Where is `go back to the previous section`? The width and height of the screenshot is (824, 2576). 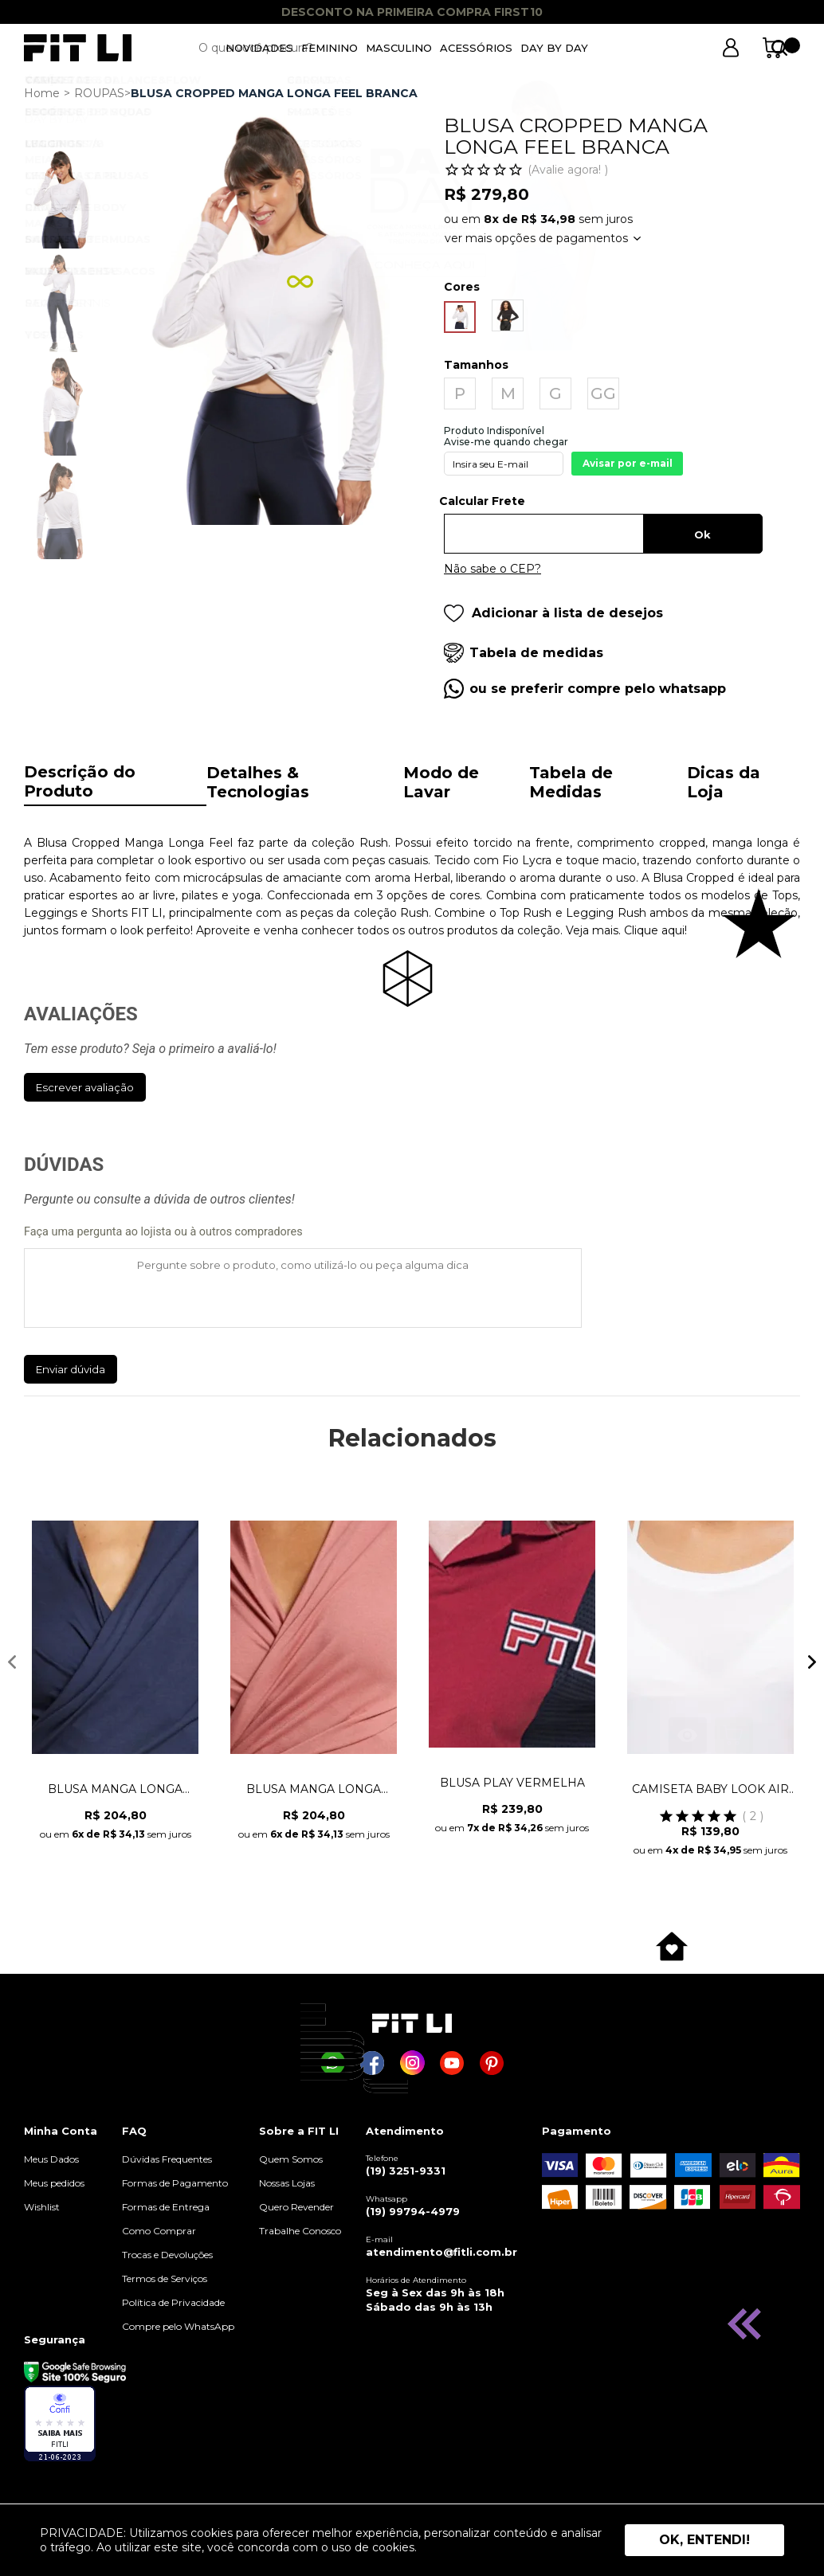 go back to the previous section is located at coordinates (745, 2323).